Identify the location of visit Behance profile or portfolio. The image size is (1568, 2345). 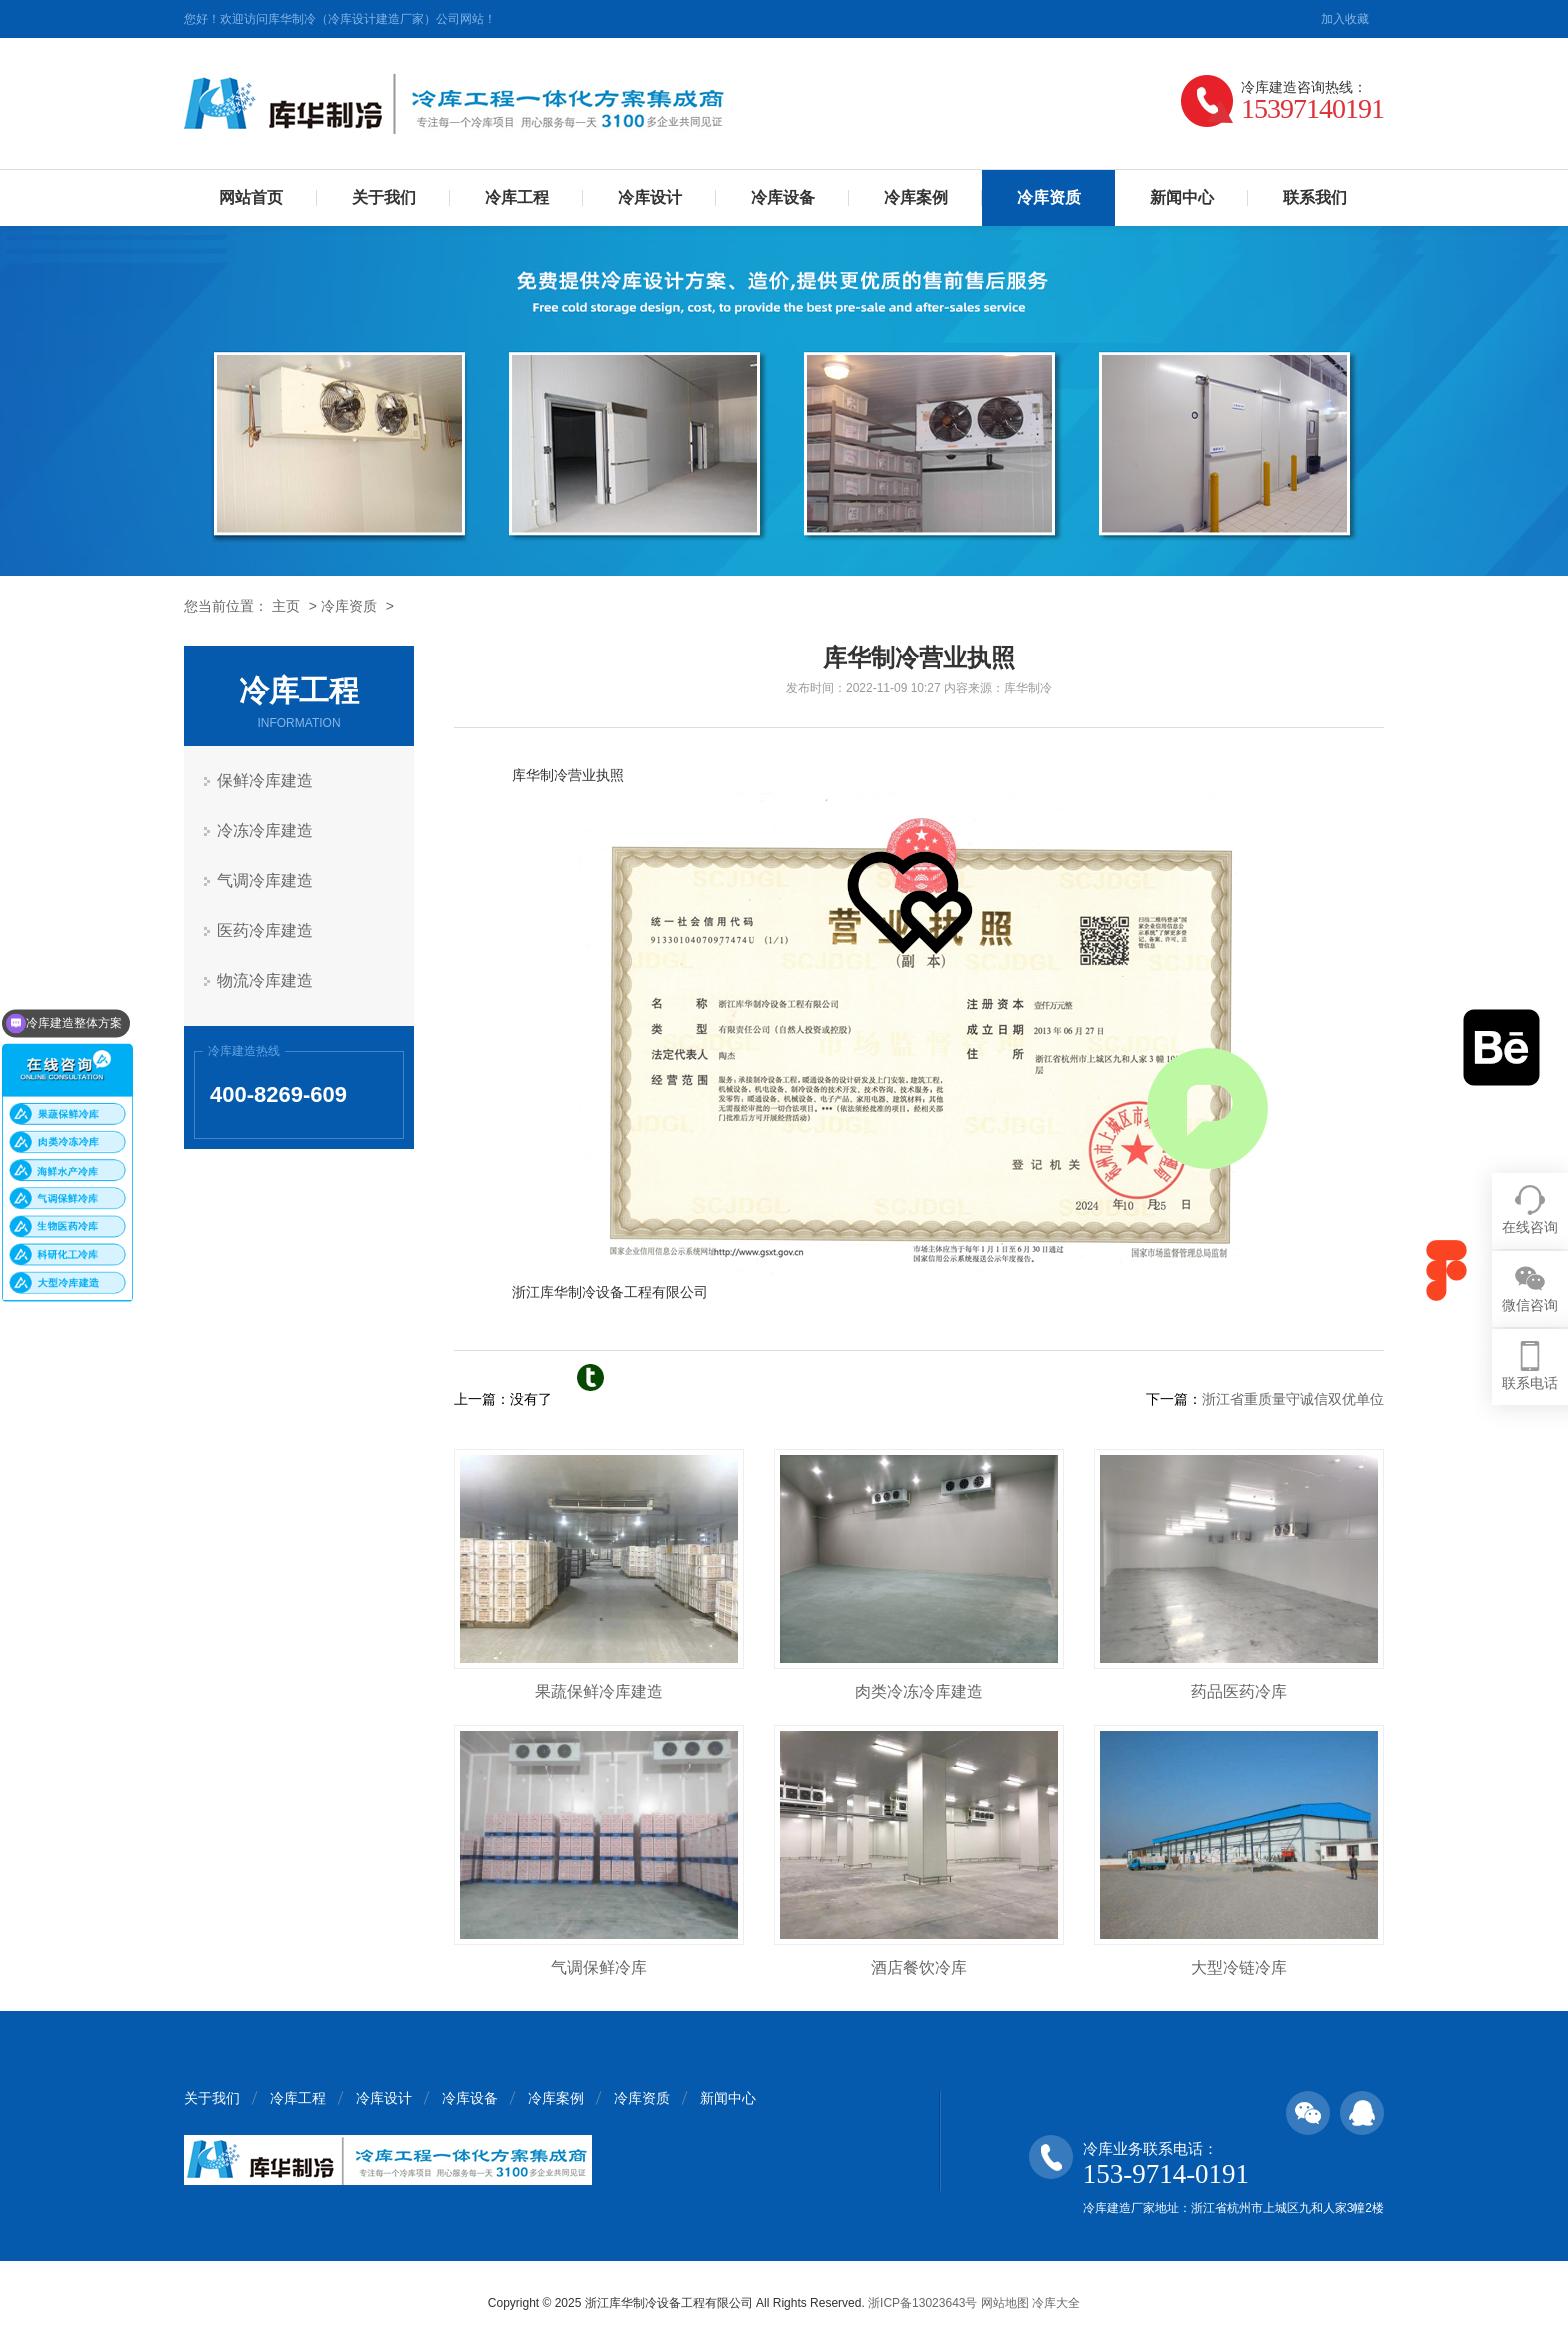
(1501, 1047).